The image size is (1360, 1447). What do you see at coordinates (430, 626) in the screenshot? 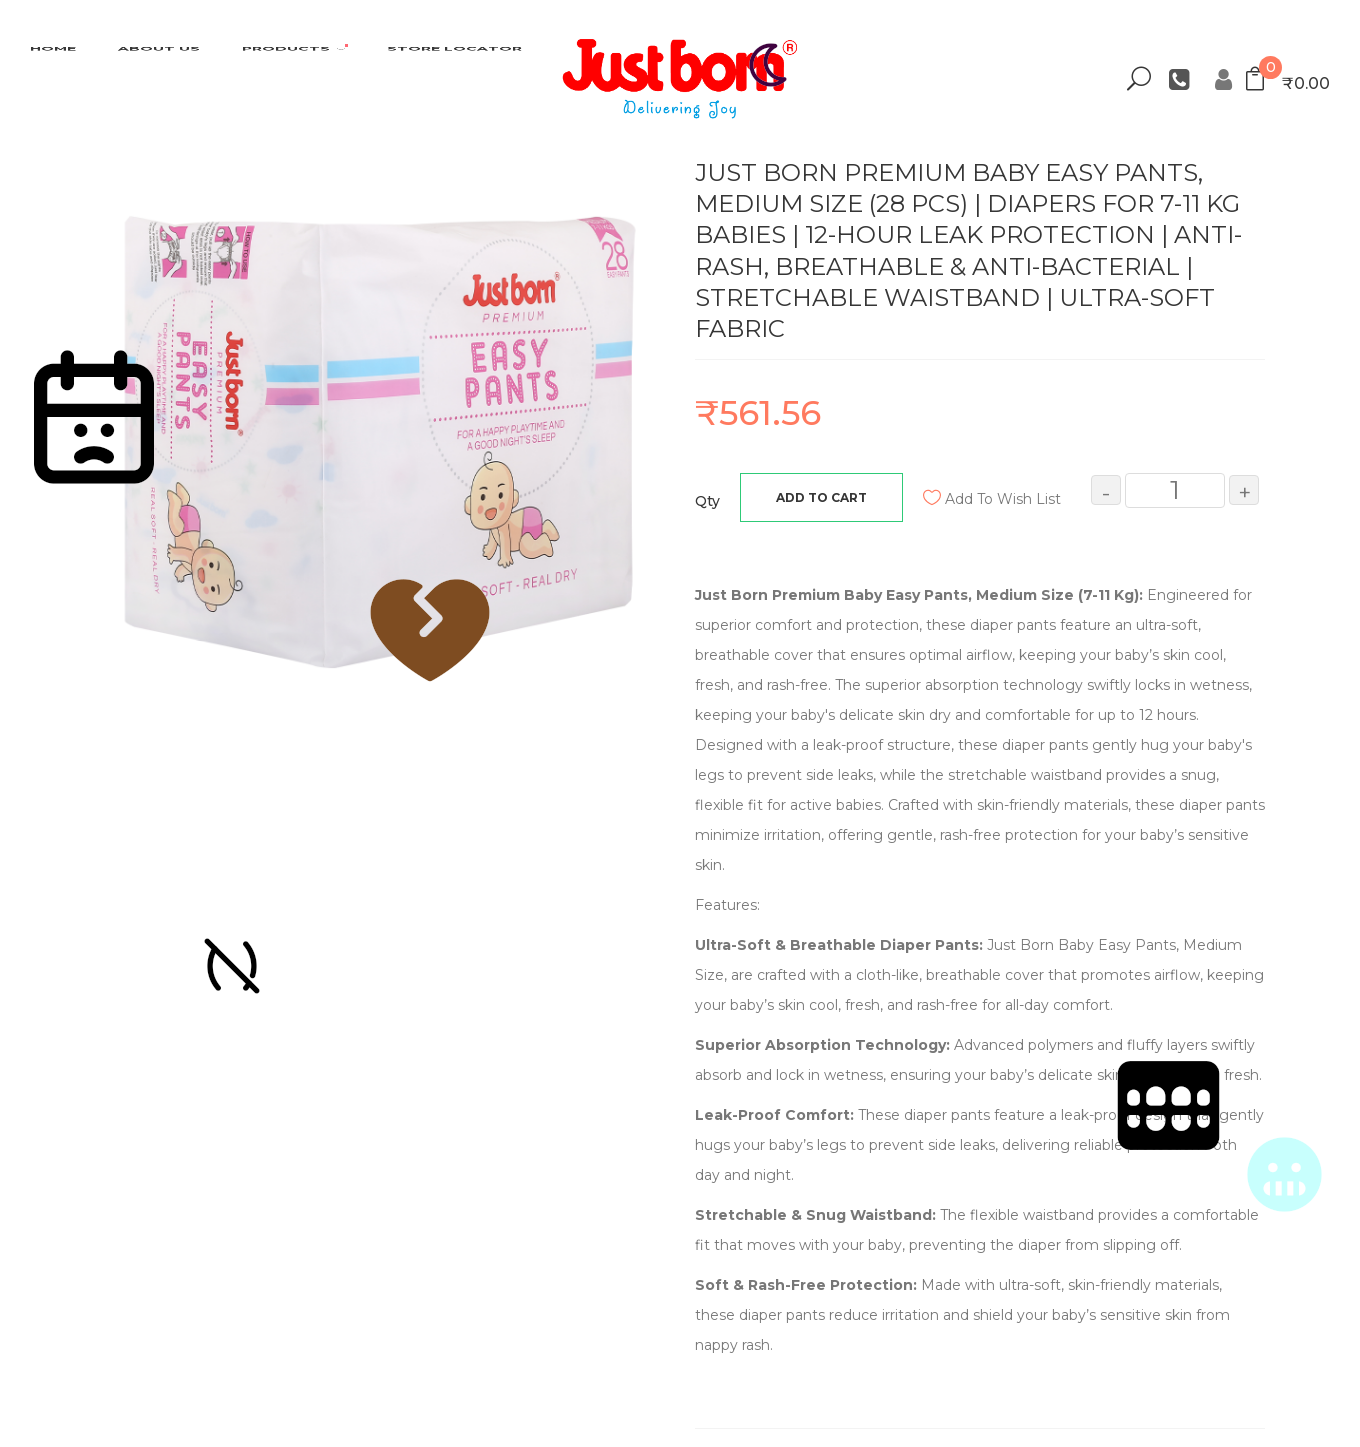
I see `unlike or remove from favorites` at bounding box center [430, 626].